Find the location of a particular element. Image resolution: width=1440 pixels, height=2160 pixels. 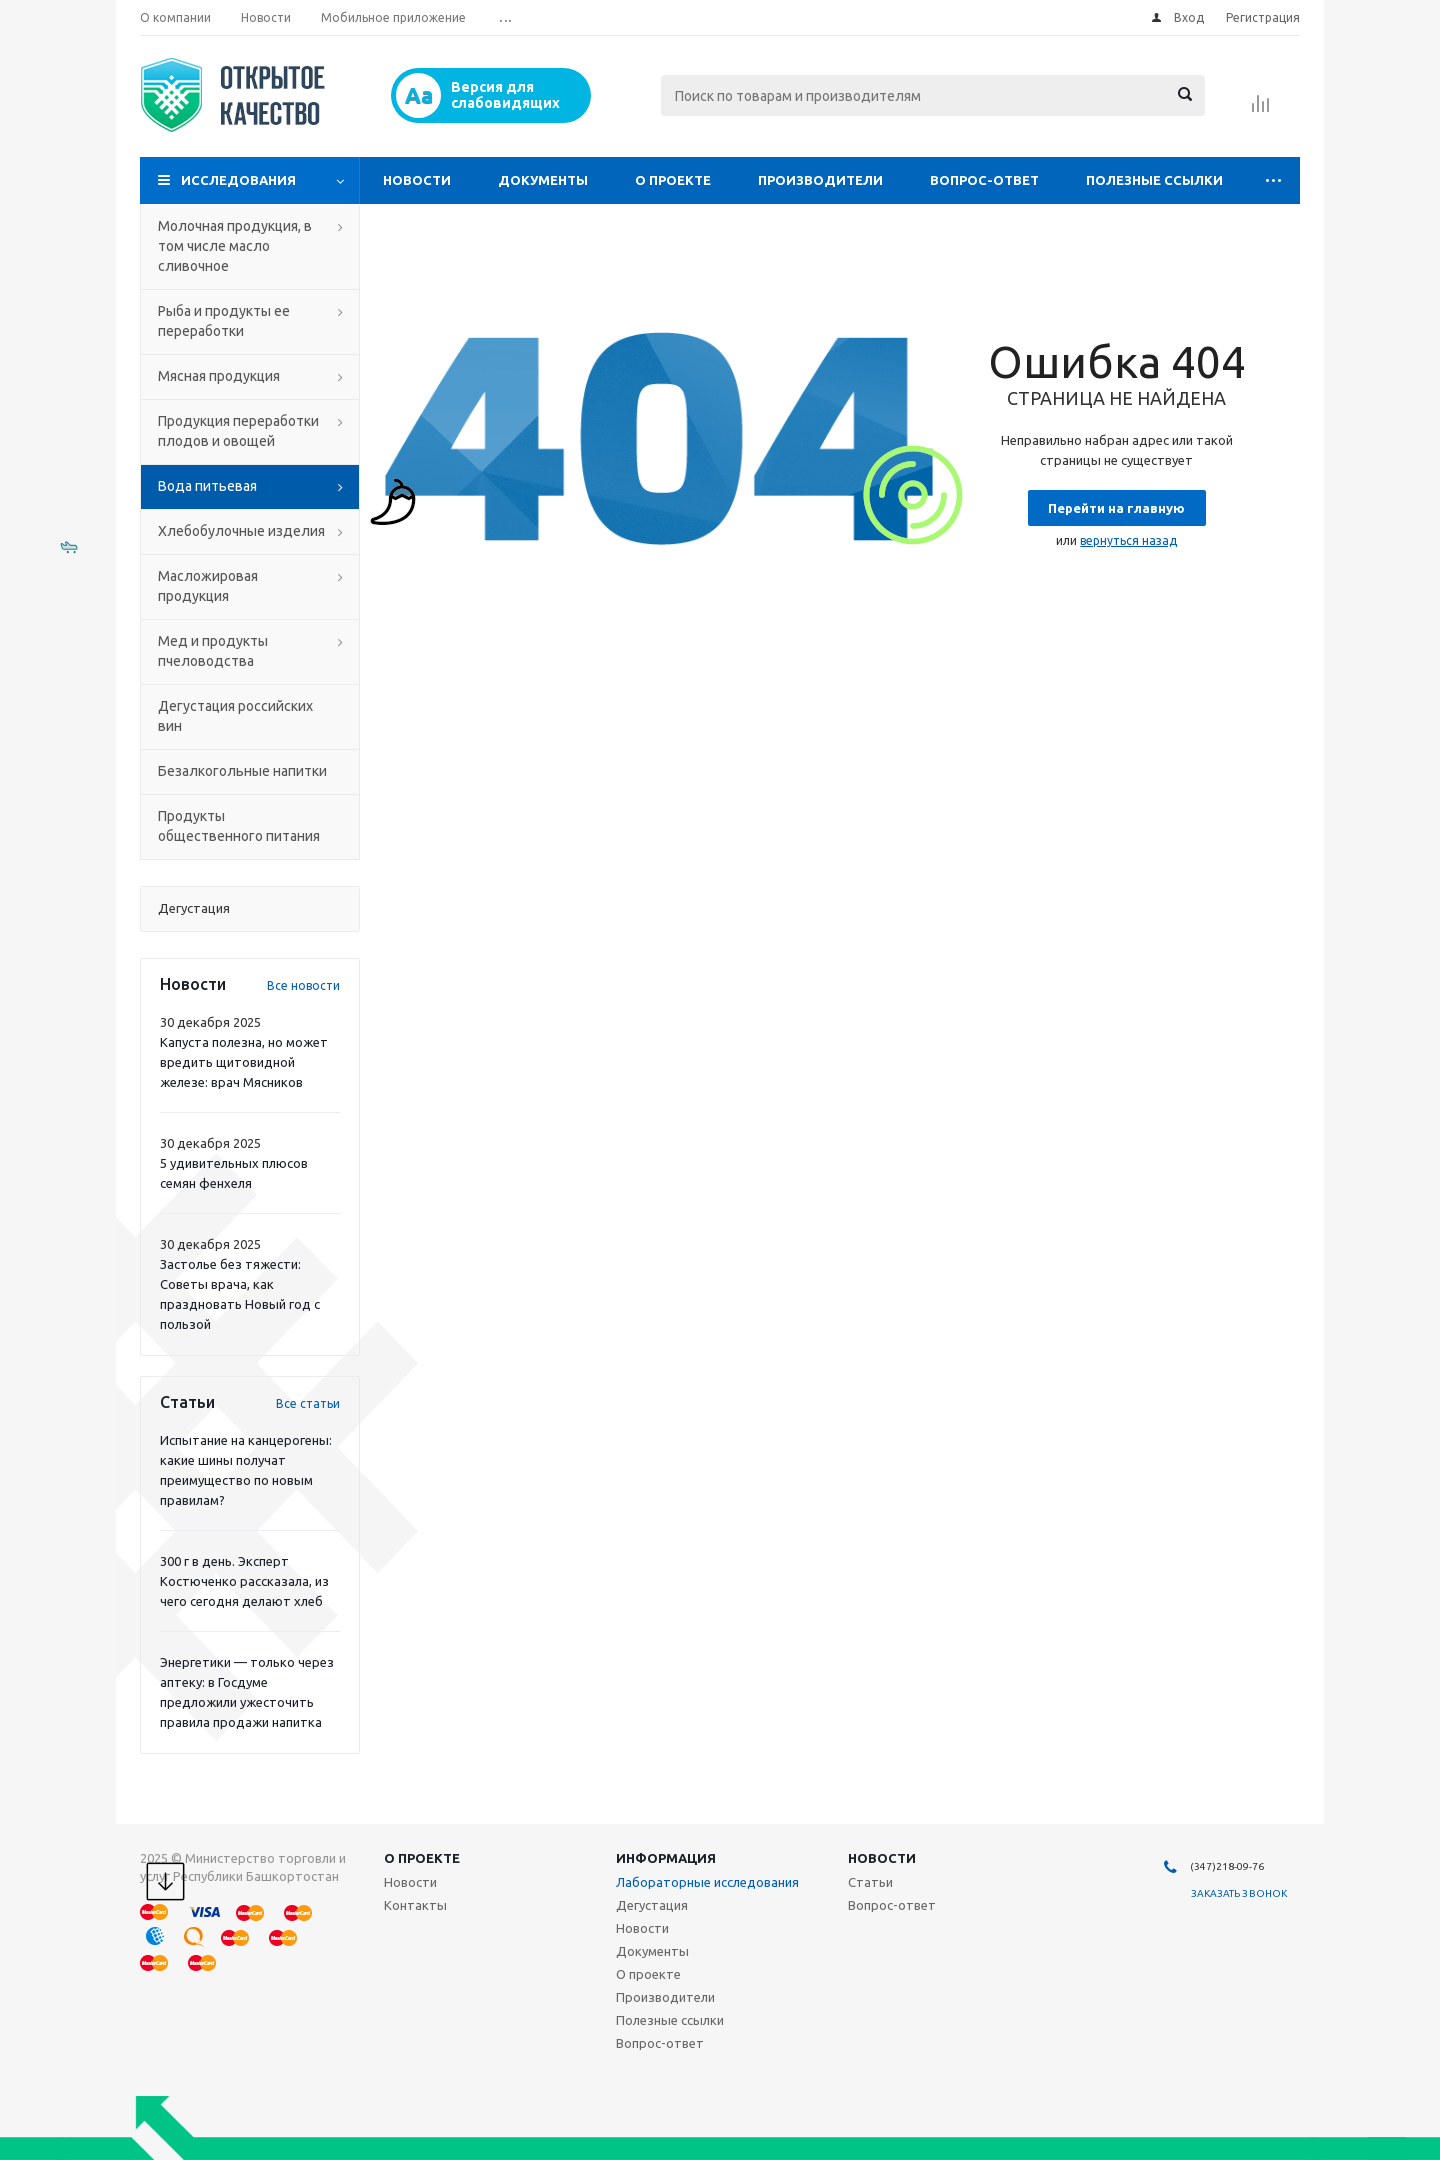

indicates spicy food or heat level is located at coordinates (395, 503).